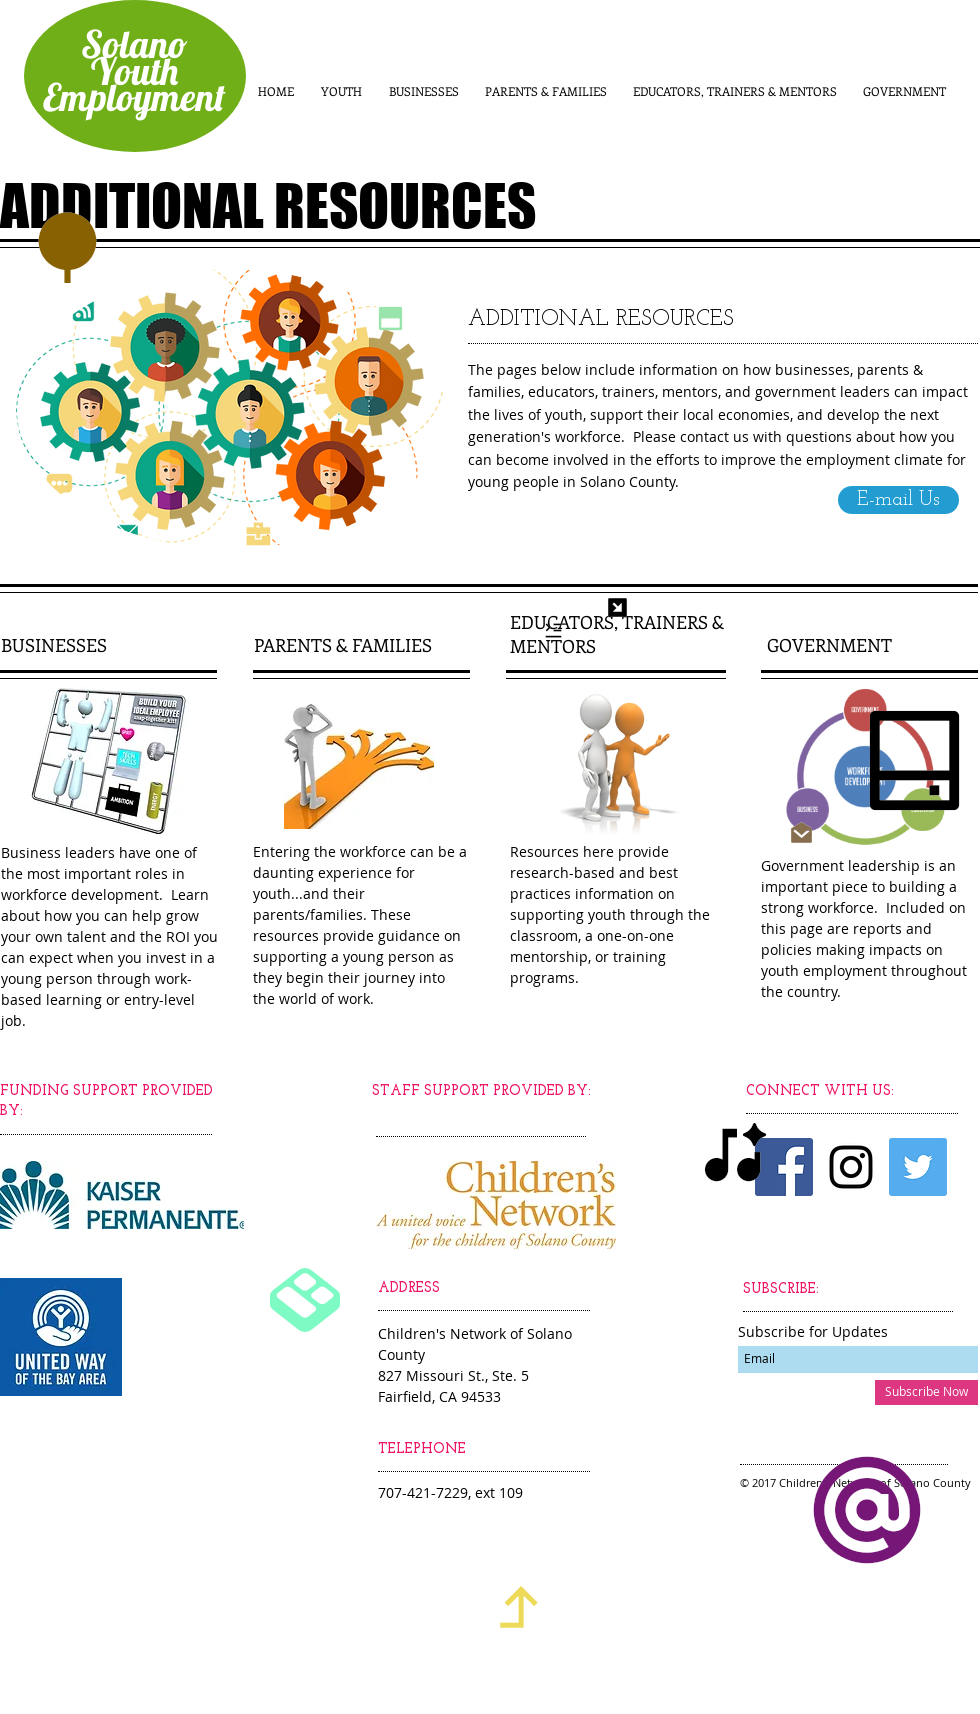  I want to click on access AI-powered music features, so click(737, 1155).